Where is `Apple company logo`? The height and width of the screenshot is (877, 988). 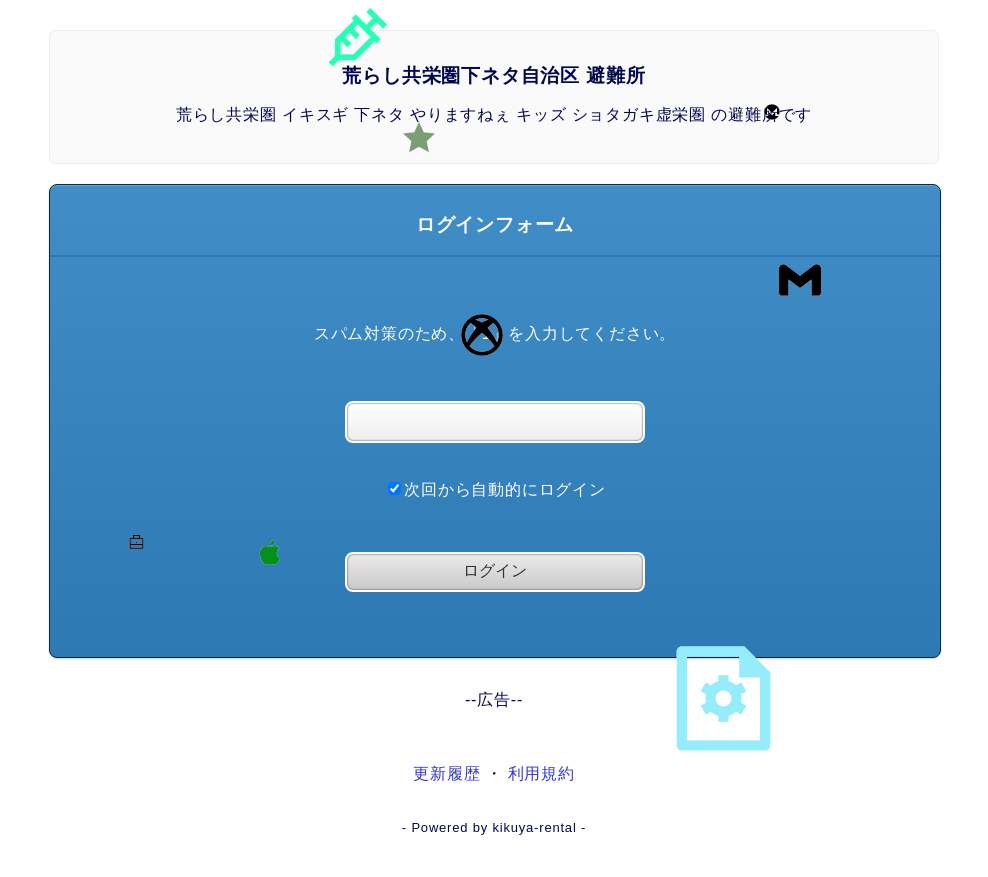 Apple company logo is located at coordinates (270, 552).